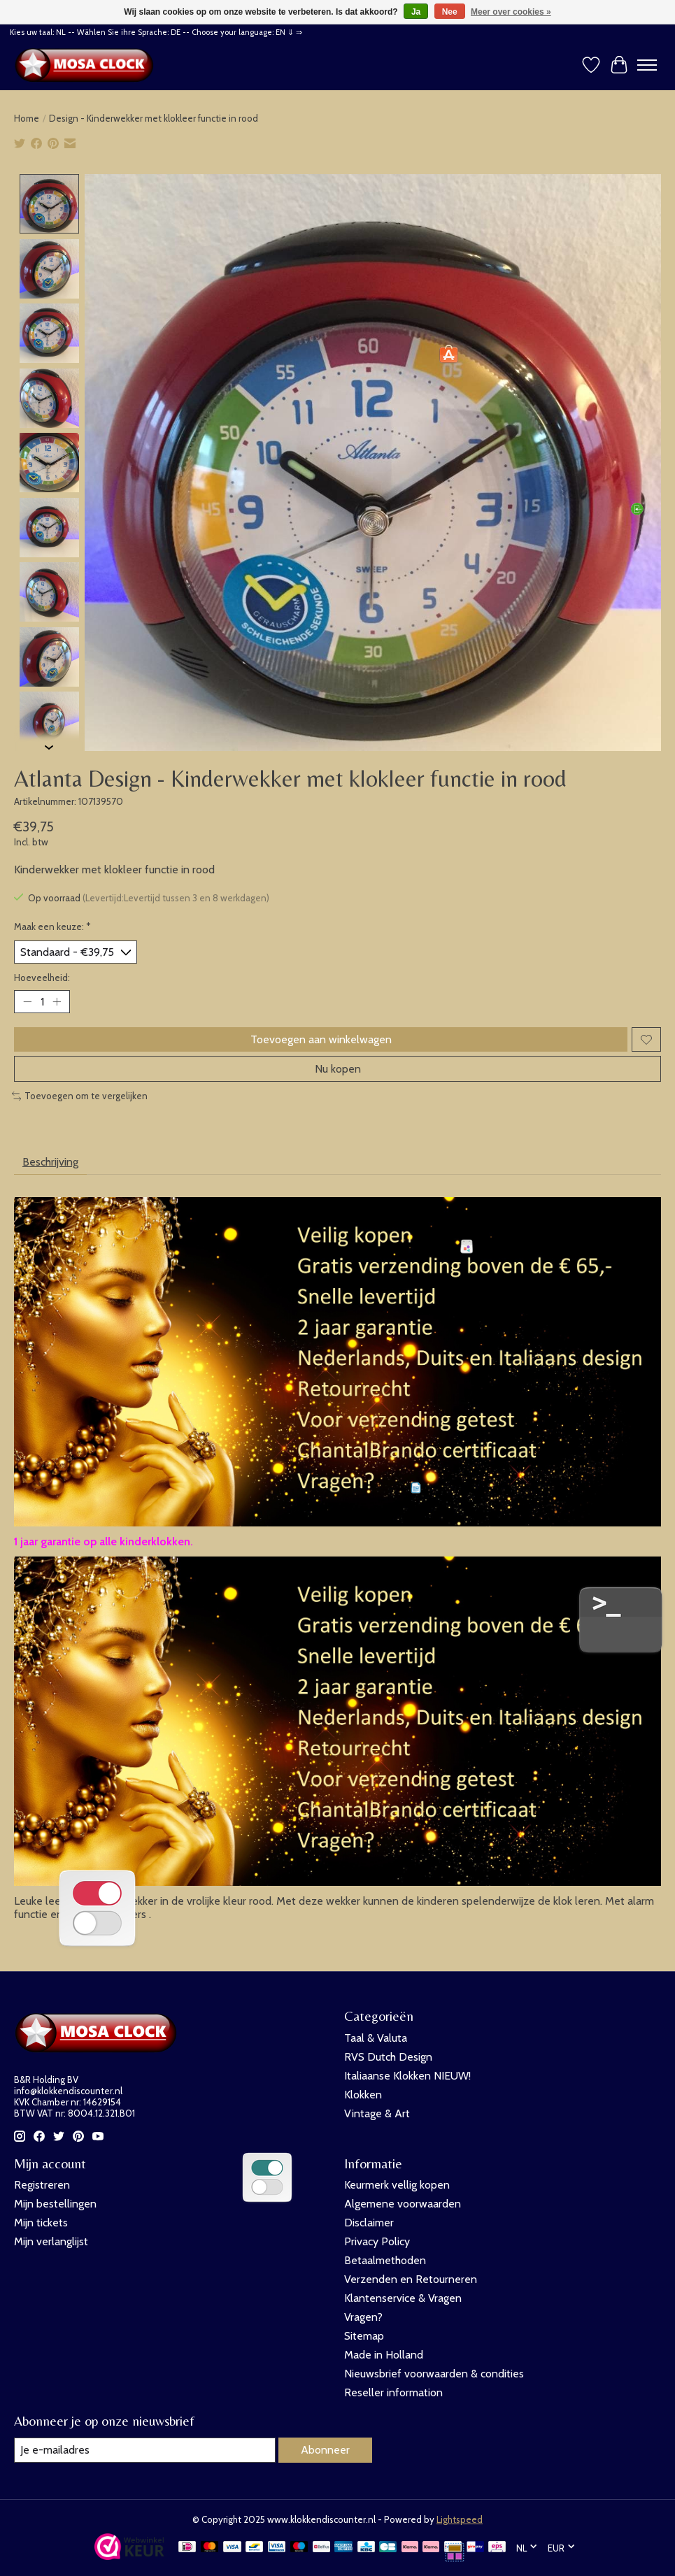 The image size is (675, 2576). What do you see at coordinates (620, 1619) in the screenshot?
I see `open the terminal application` at bounding box center [620, 1619].